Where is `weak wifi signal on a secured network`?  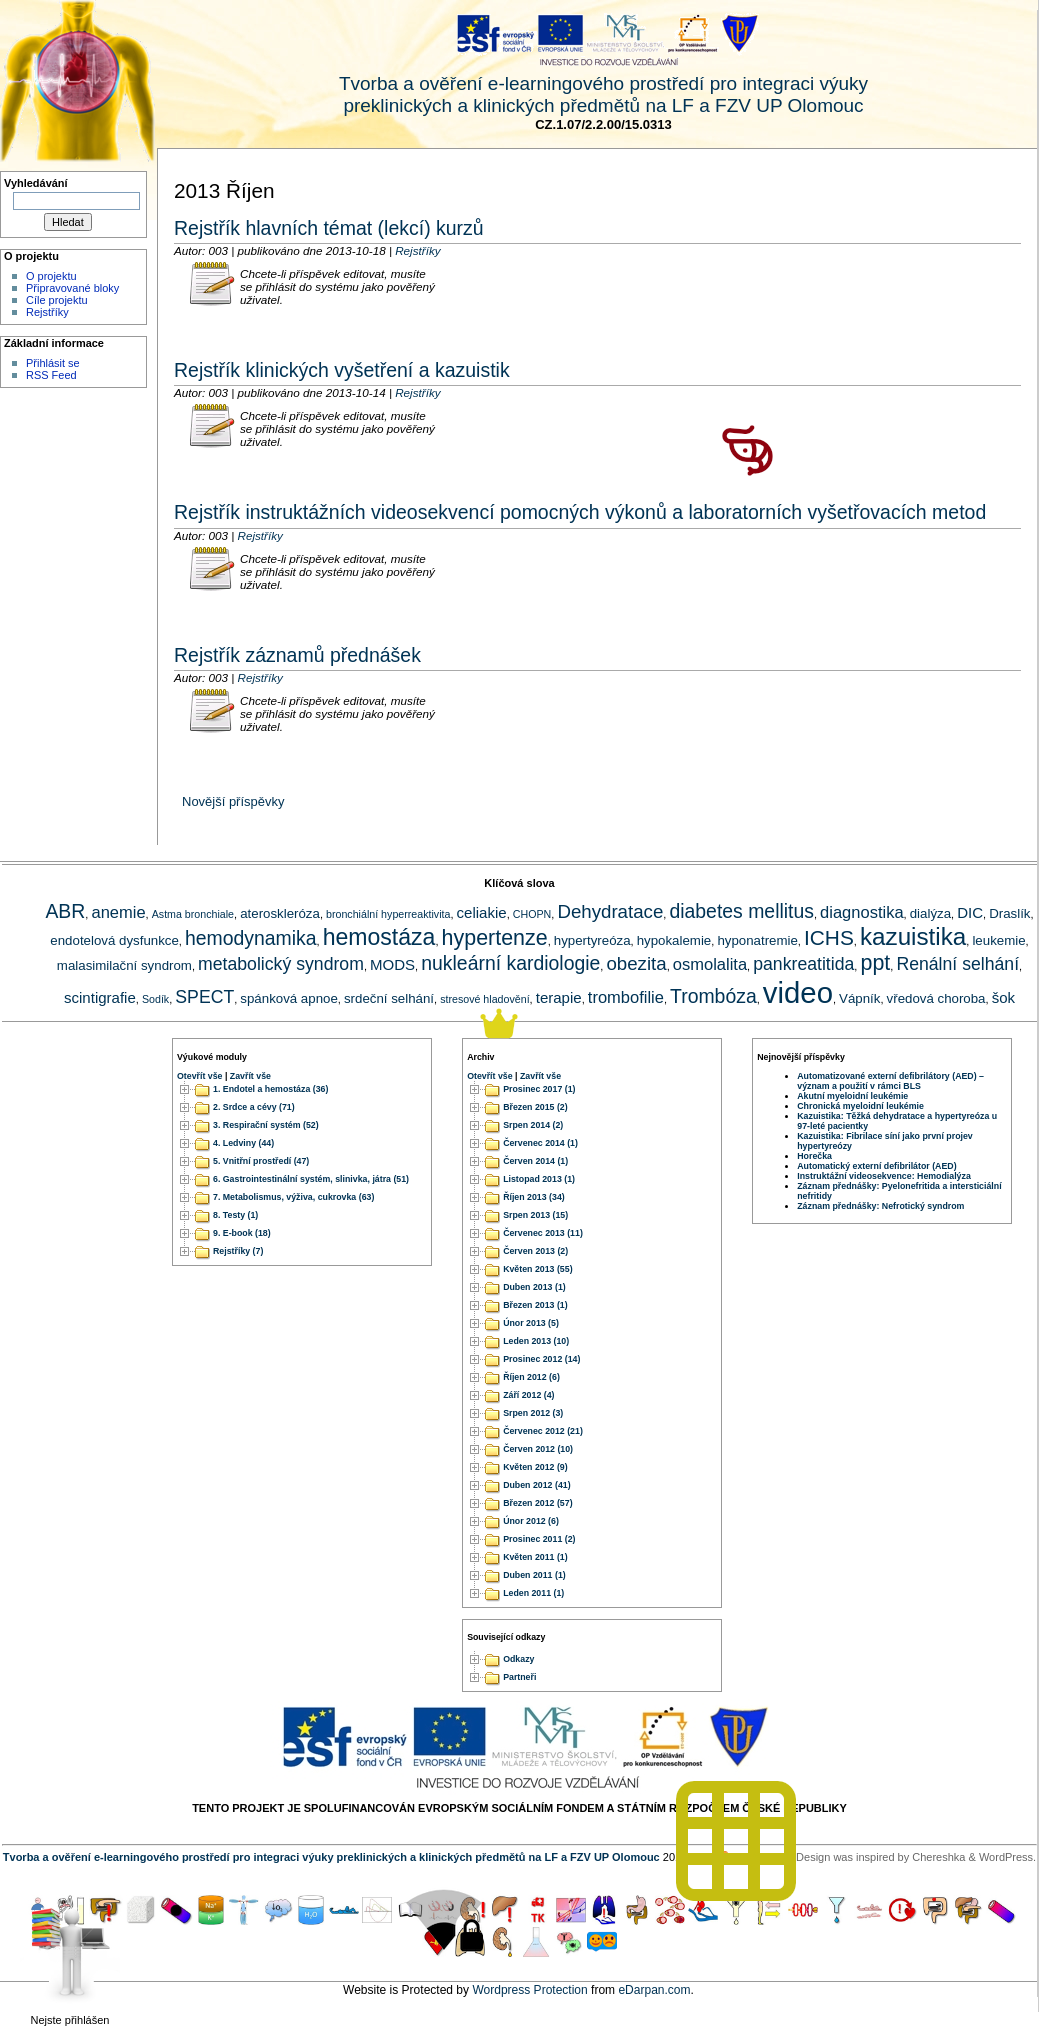 weak wifi signal on a secured network is located at coordinates (444, 1919).